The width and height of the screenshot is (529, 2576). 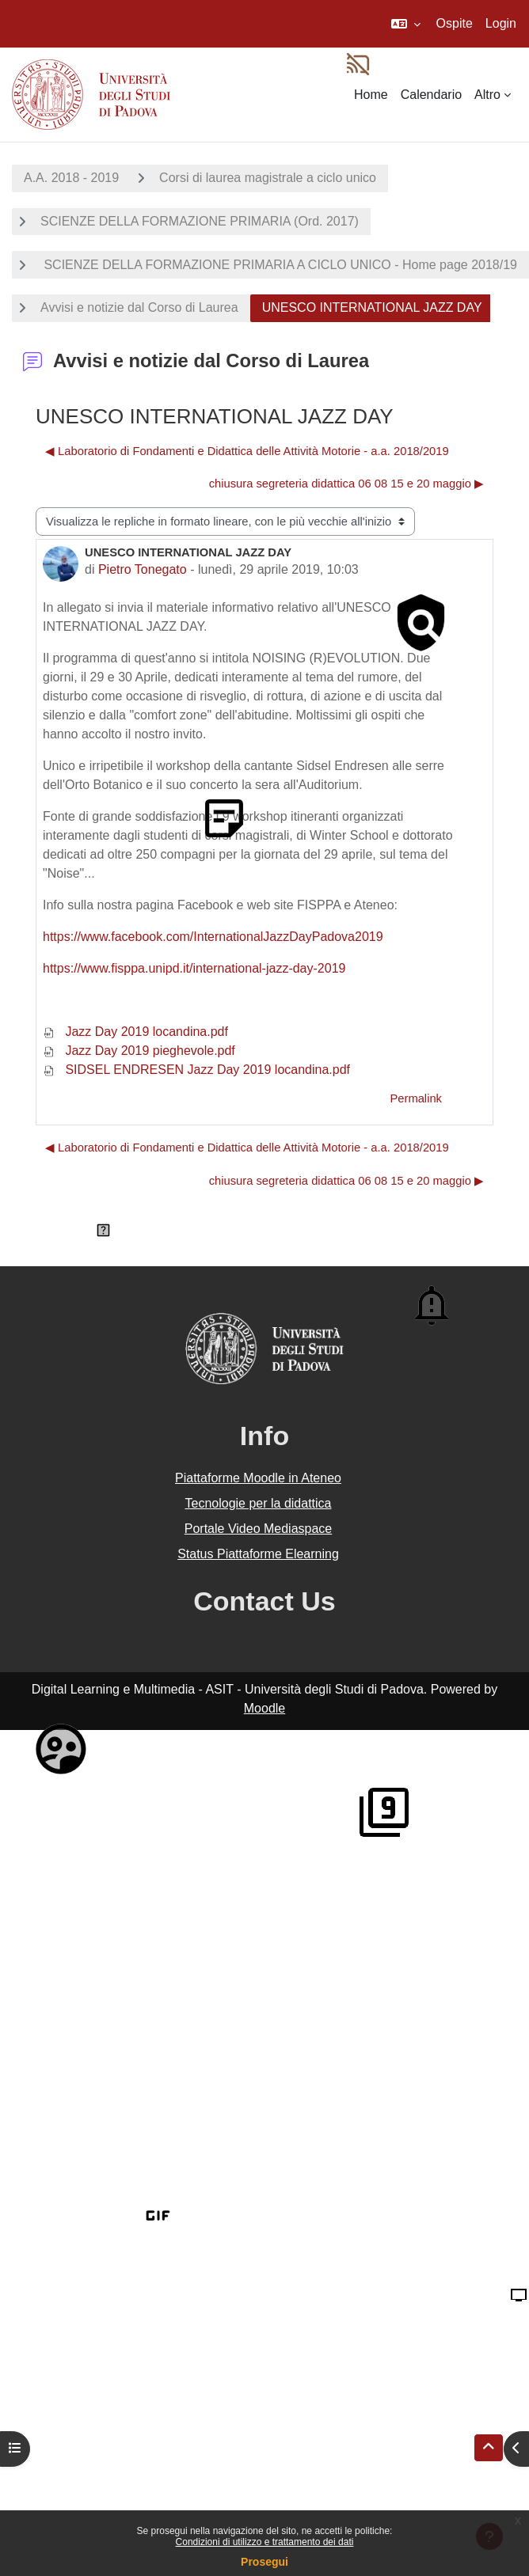 I want to click on access help center or support resources, so click(x=103, y=1230).